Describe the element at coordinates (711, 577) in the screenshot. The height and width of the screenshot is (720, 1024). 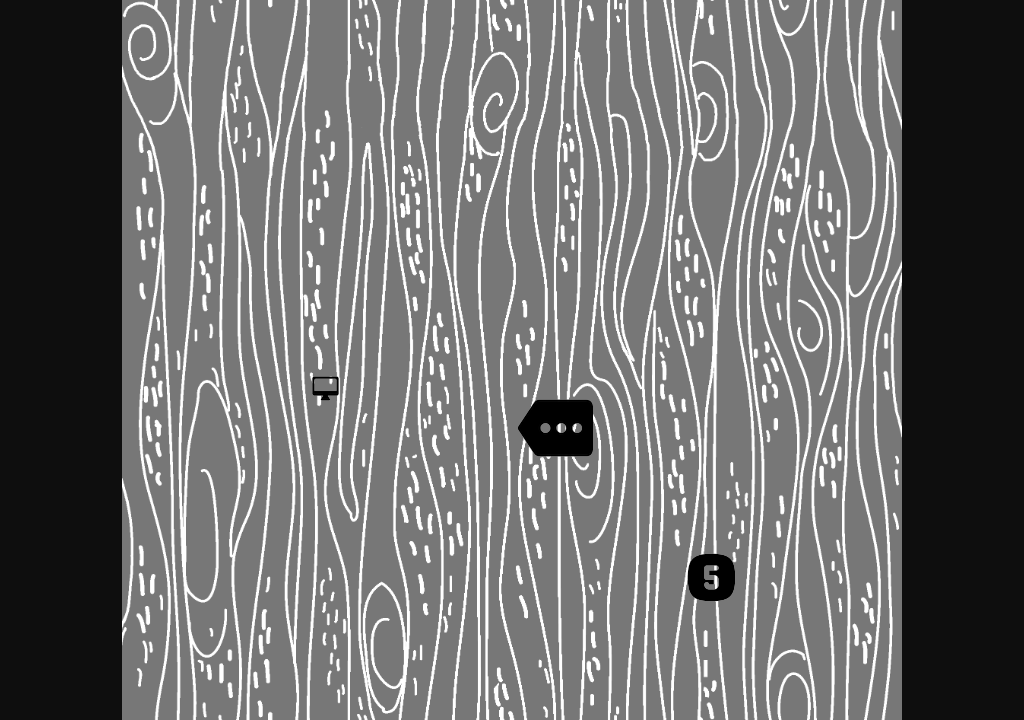
I see `indicates step 5 in a numbered sequence` at that location.